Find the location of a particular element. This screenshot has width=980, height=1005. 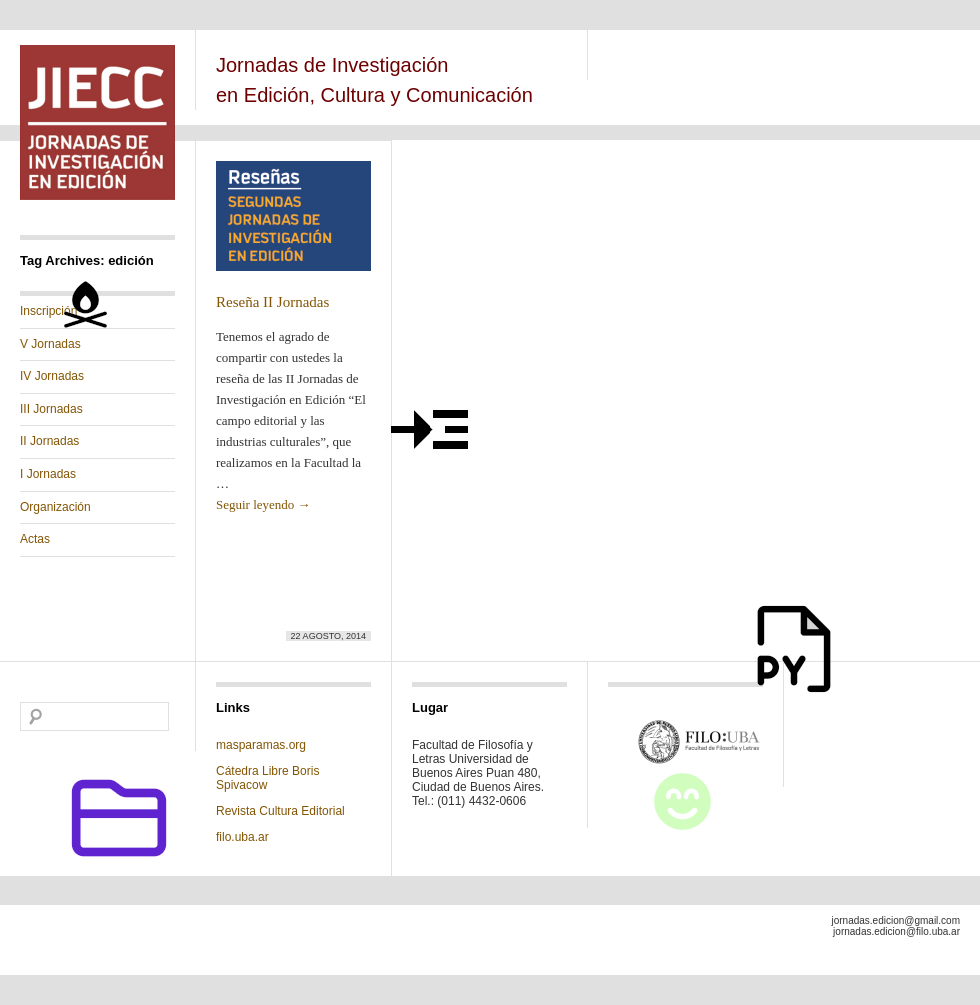

add a positive reaction or emoji is located at coordinates (682, 801).